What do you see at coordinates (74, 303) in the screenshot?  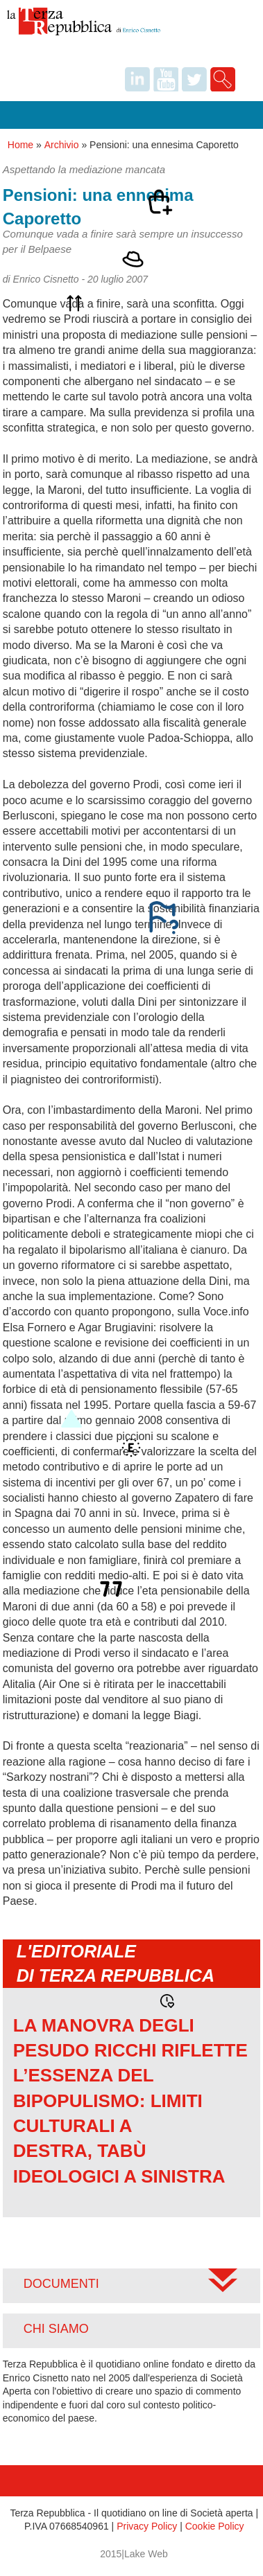 I see `sort items in ascending order` at bounding box center [74, 303].